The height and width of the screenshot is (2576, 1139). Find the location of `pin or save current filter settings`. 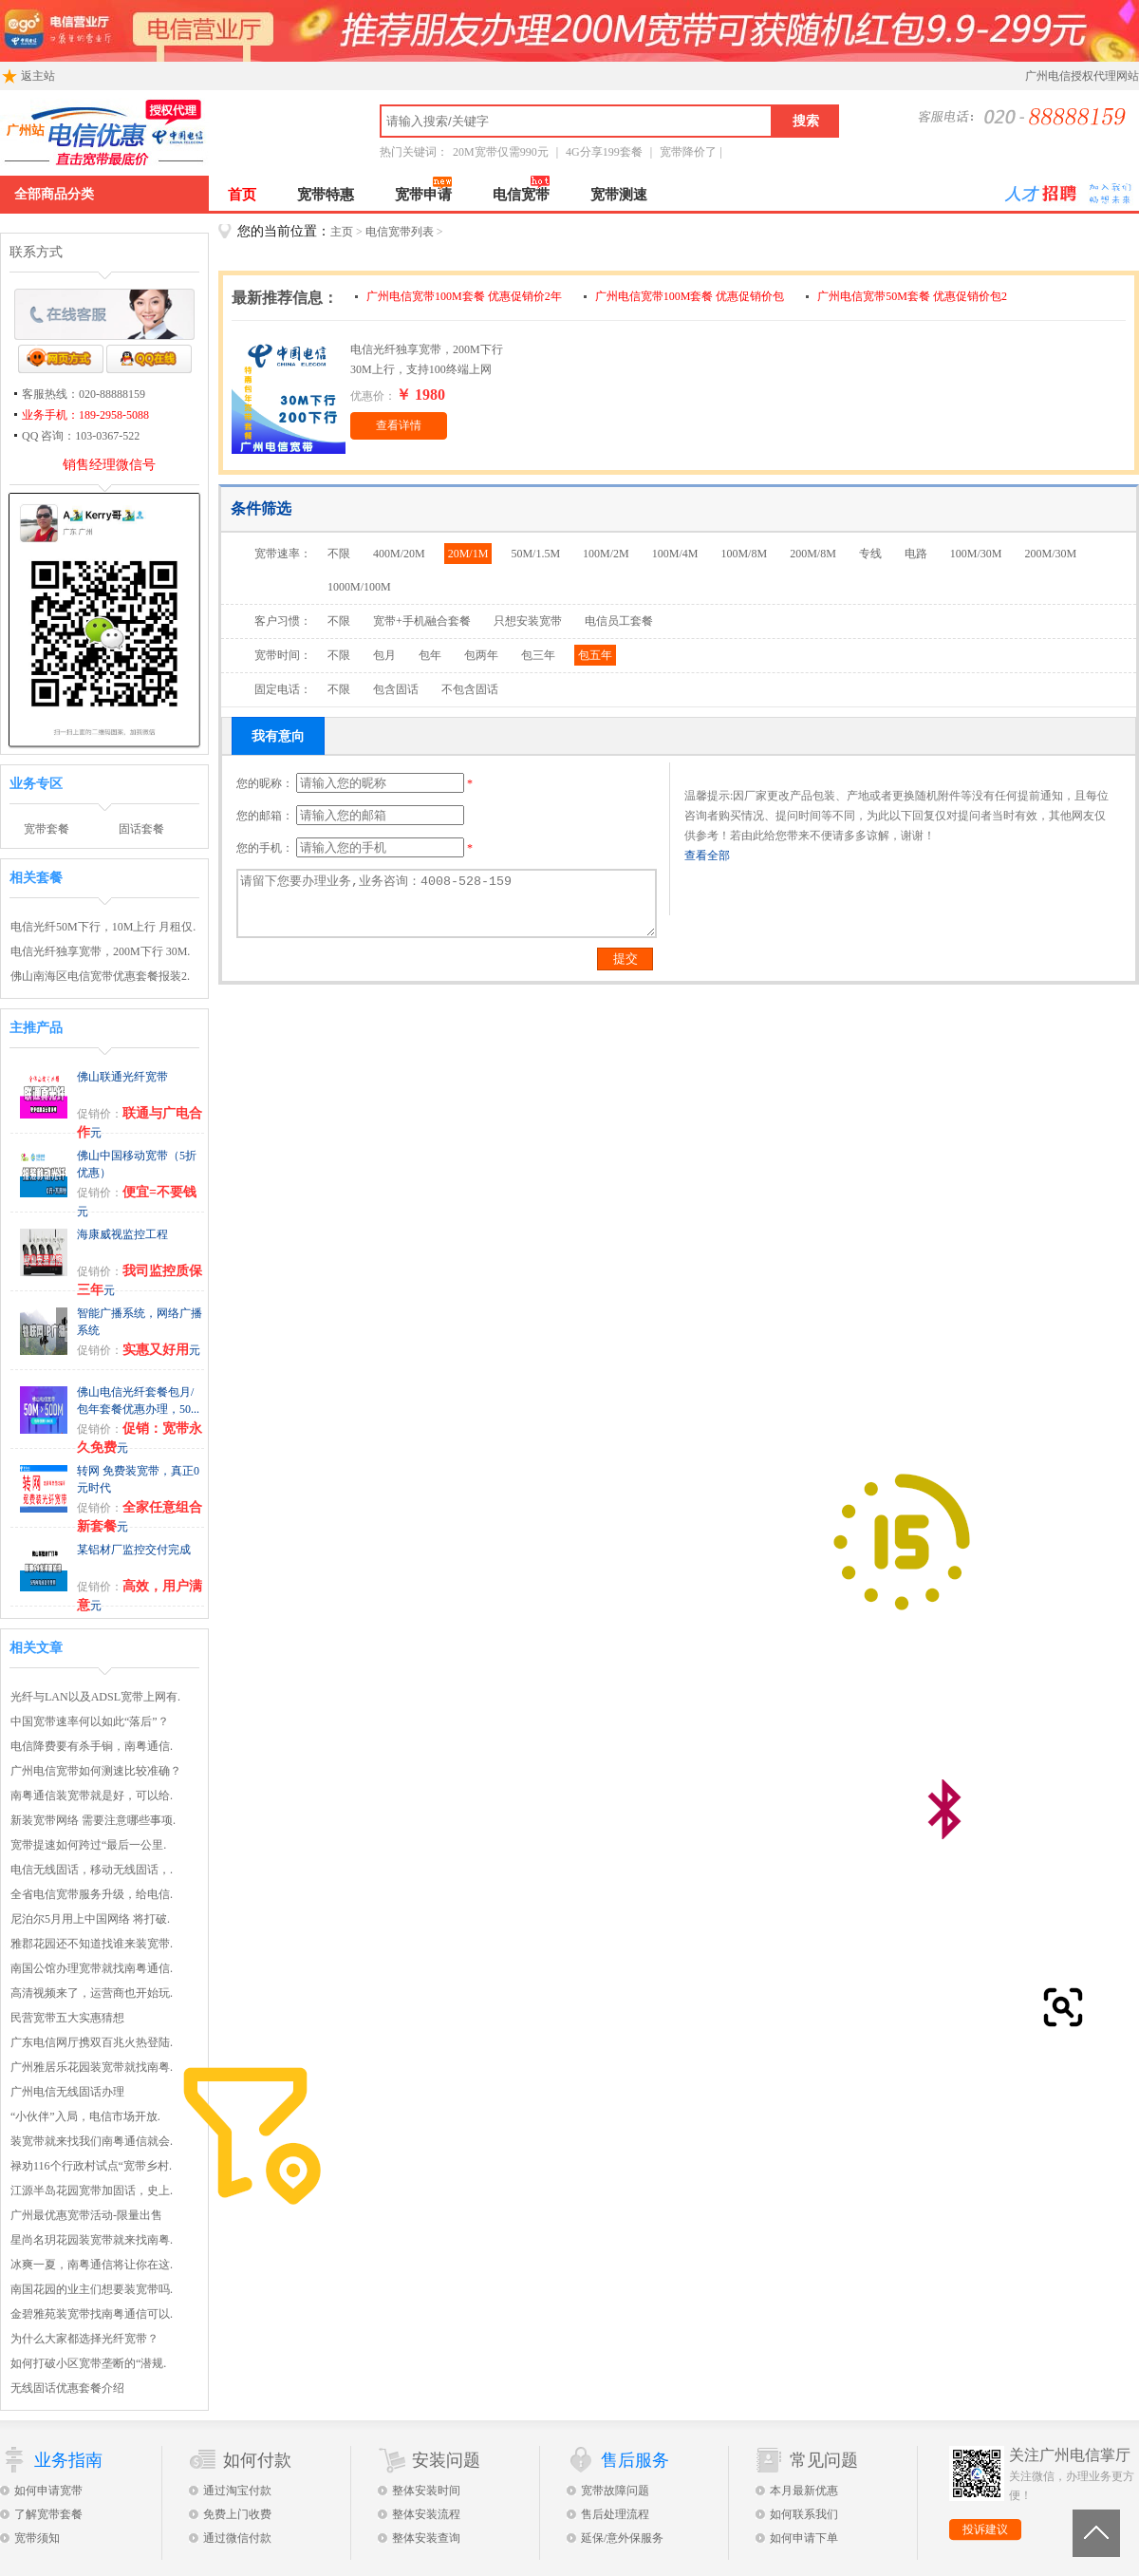

pin or save current filter settings is located at coordinates (245, 2129).